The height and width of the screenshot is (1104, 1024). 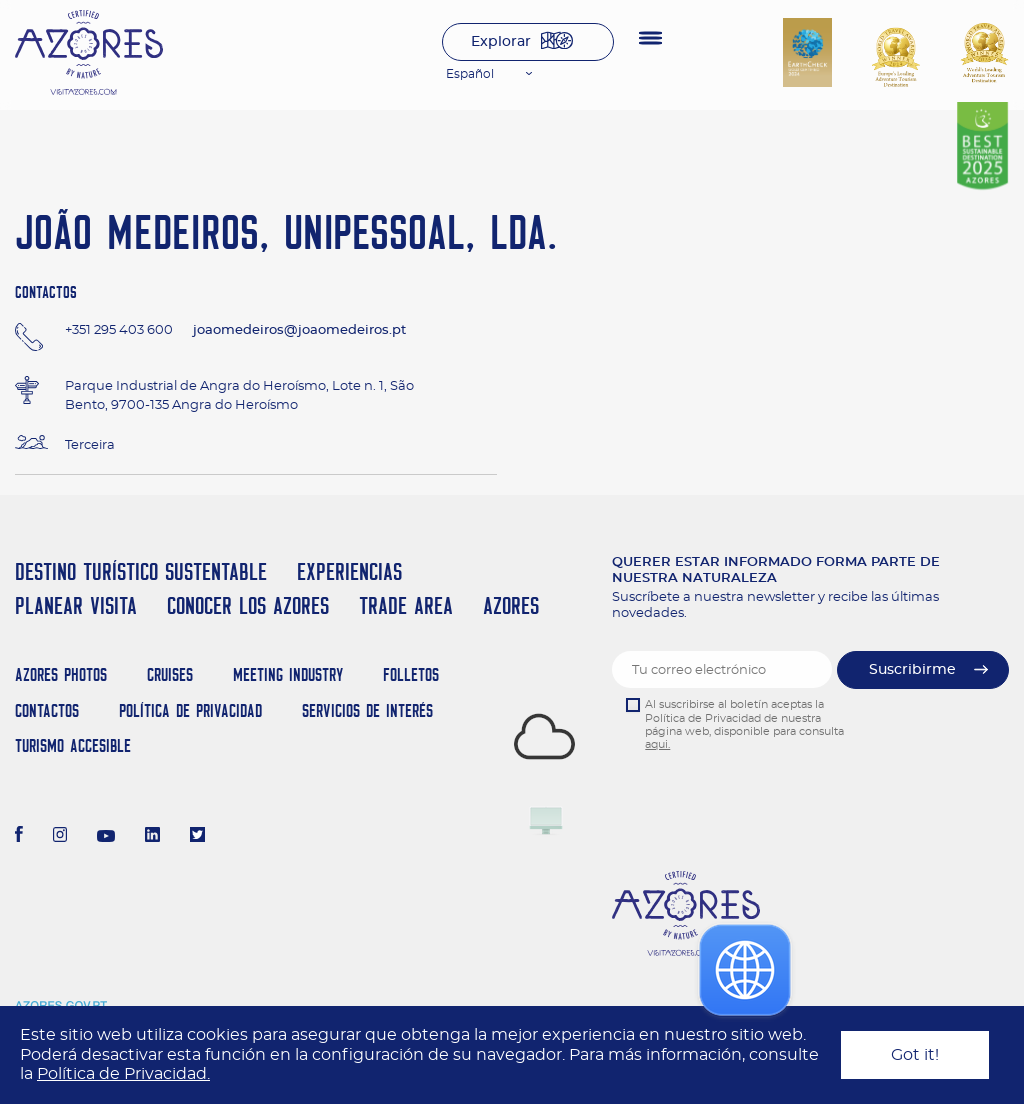 I want to click on represents a connected iMac device, so click(x=546, y=820).